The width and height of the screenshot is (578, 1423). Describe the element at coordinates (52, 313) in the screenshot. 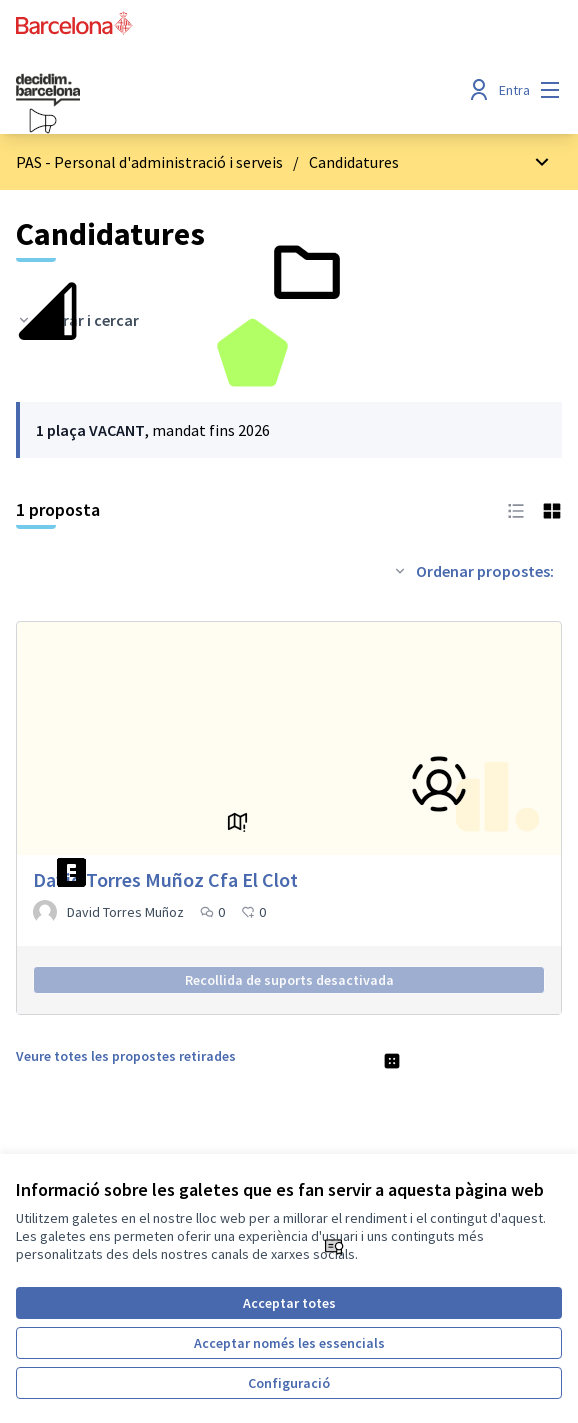

I see `indicates strong cellular network signal` at that location.